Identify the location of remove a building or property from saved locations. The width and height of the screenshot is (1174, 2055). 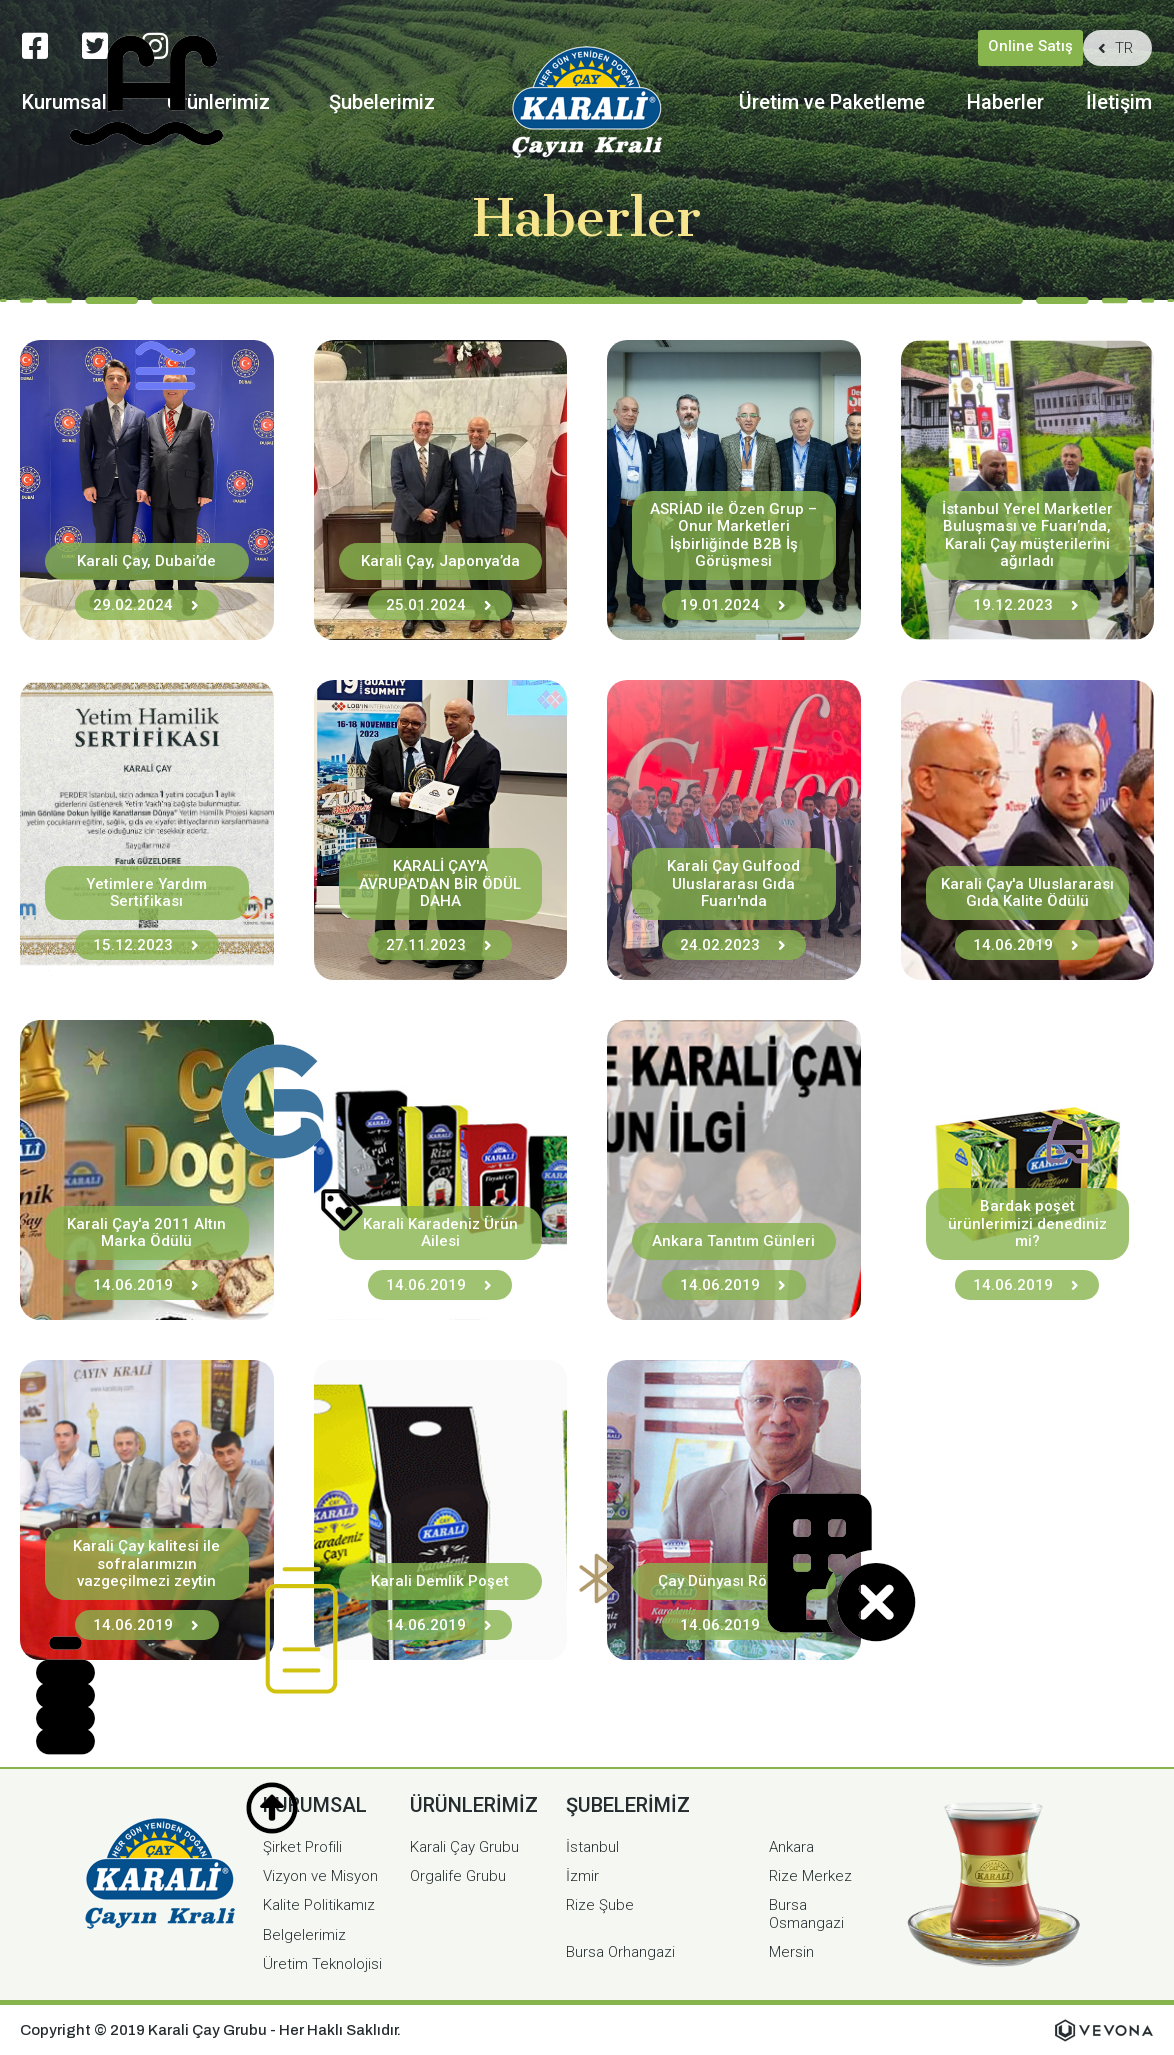
(837, 1563).